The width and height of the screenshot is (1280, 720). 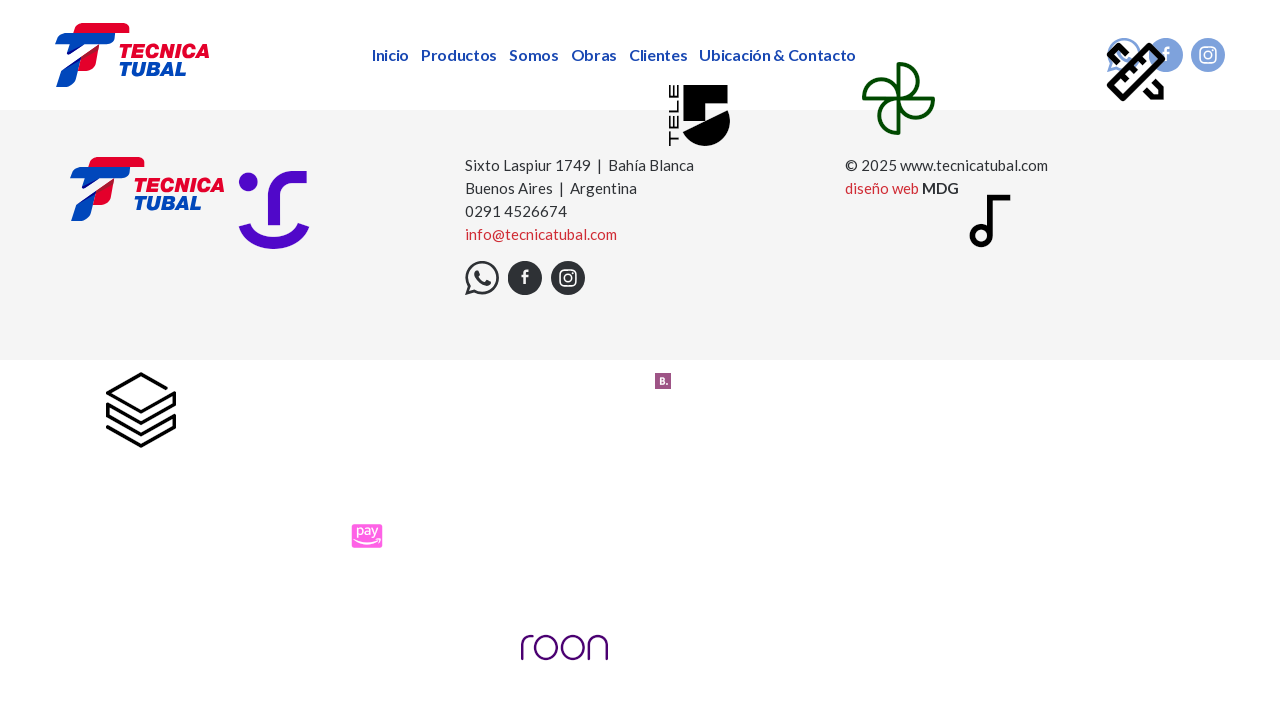 What do you see at coordinates (274, 210) in the screenshot?
I see `rezgo booking platform logo` at bounding box center [274, 210].